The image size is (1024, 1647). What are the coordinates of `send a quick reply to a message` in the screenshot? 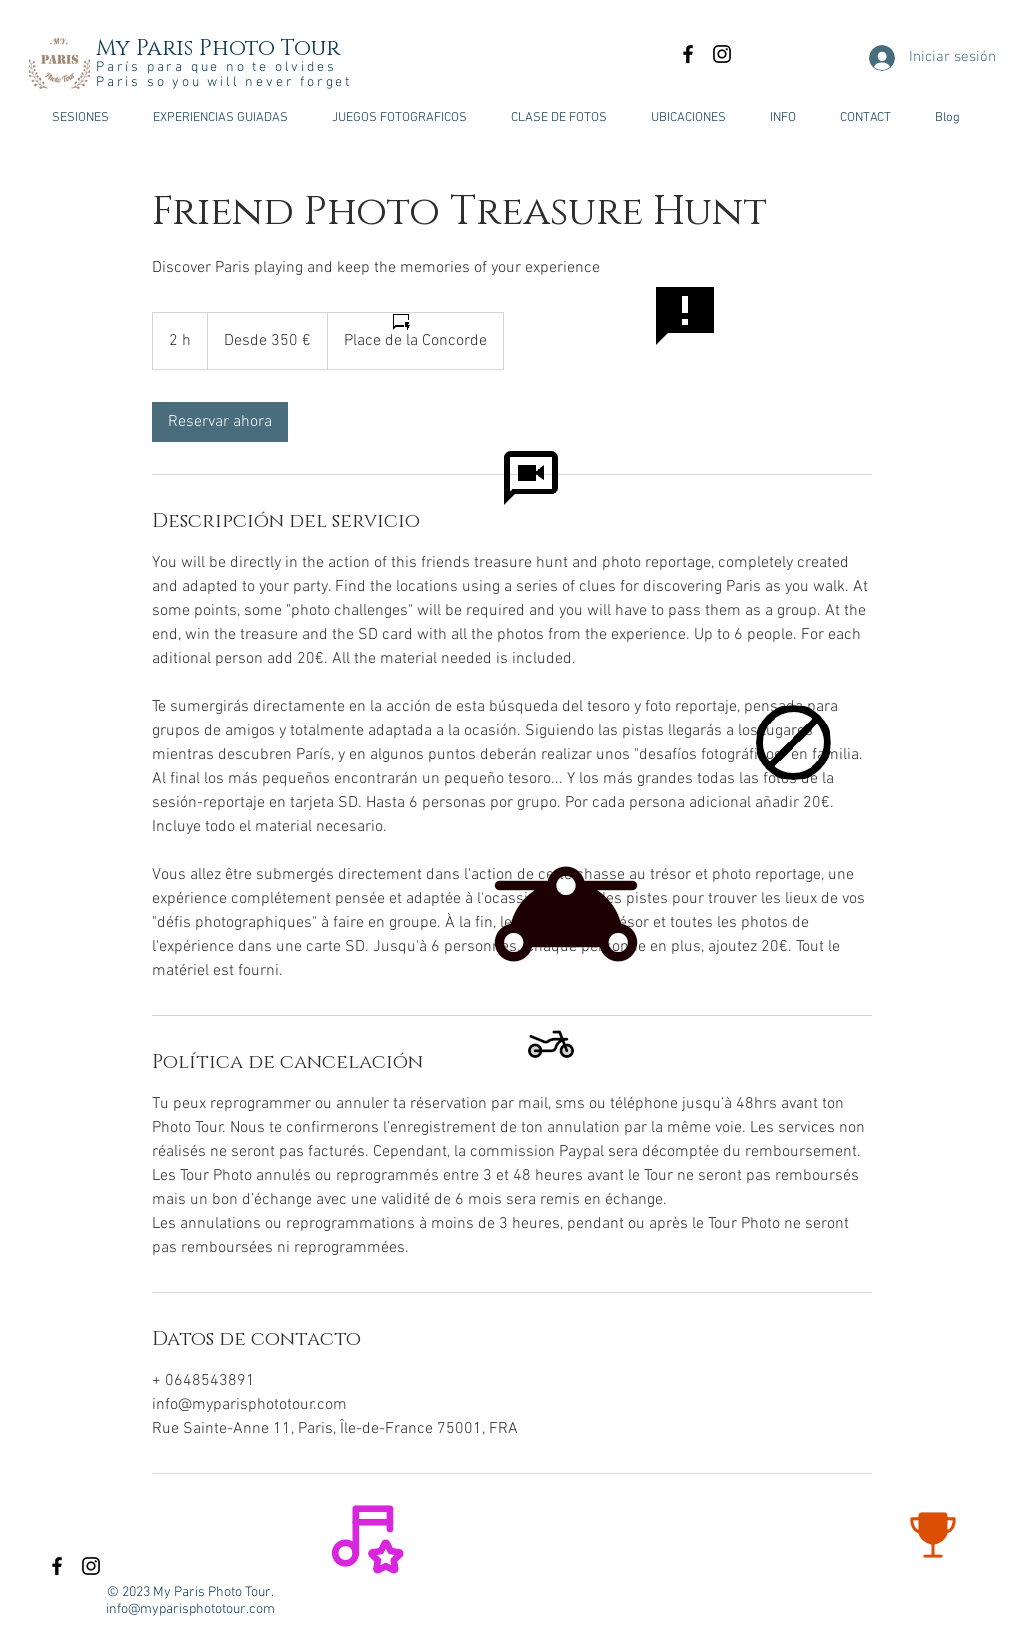 It's located at (401, 322).